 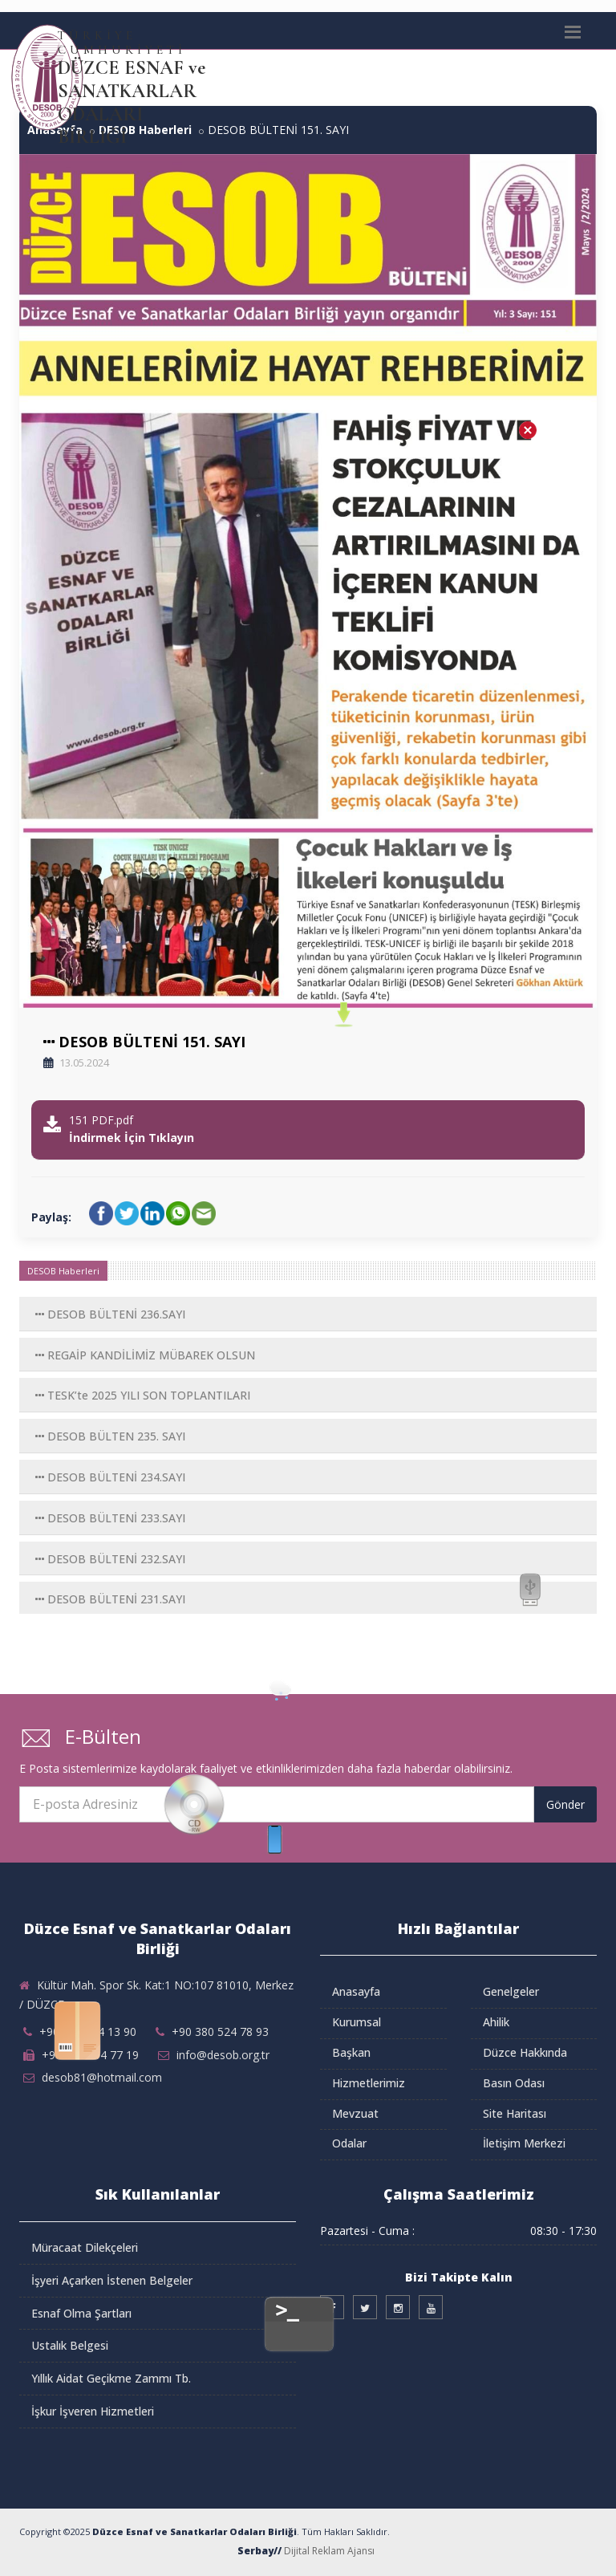 What do you see at coordinates (77, 2030) in the screenshot?
I see `a software package or archive file` at bounding box center [77, 2030].